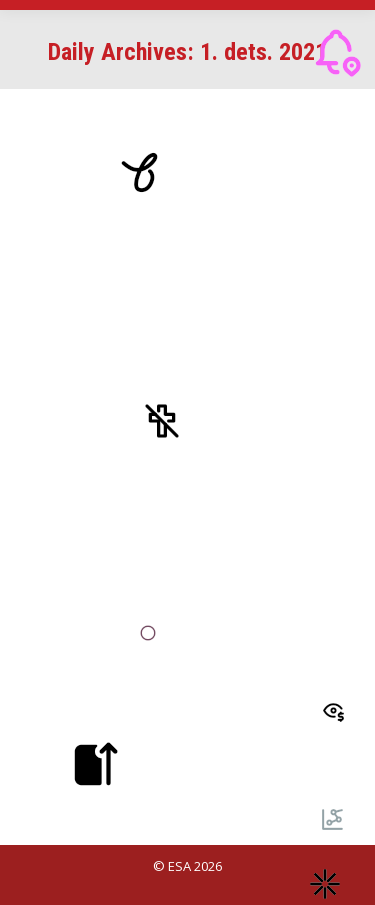  I want to click on indicates 0% progress or empty state, so click(148, 633).